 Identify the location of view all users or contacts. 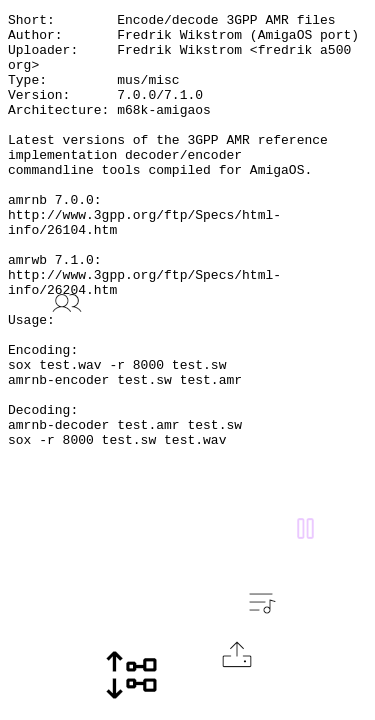
(67, 303).